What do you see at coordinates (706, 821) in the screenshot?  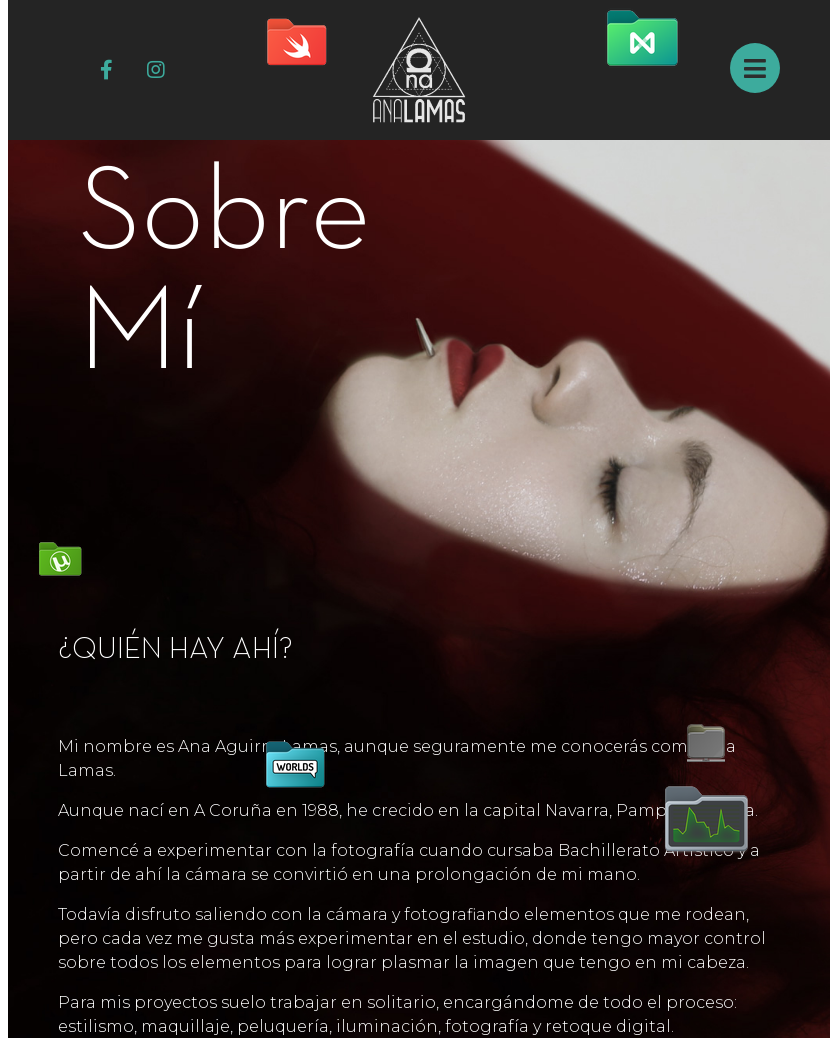 I see `open task manager files folder` at bounding box center [706, 821].